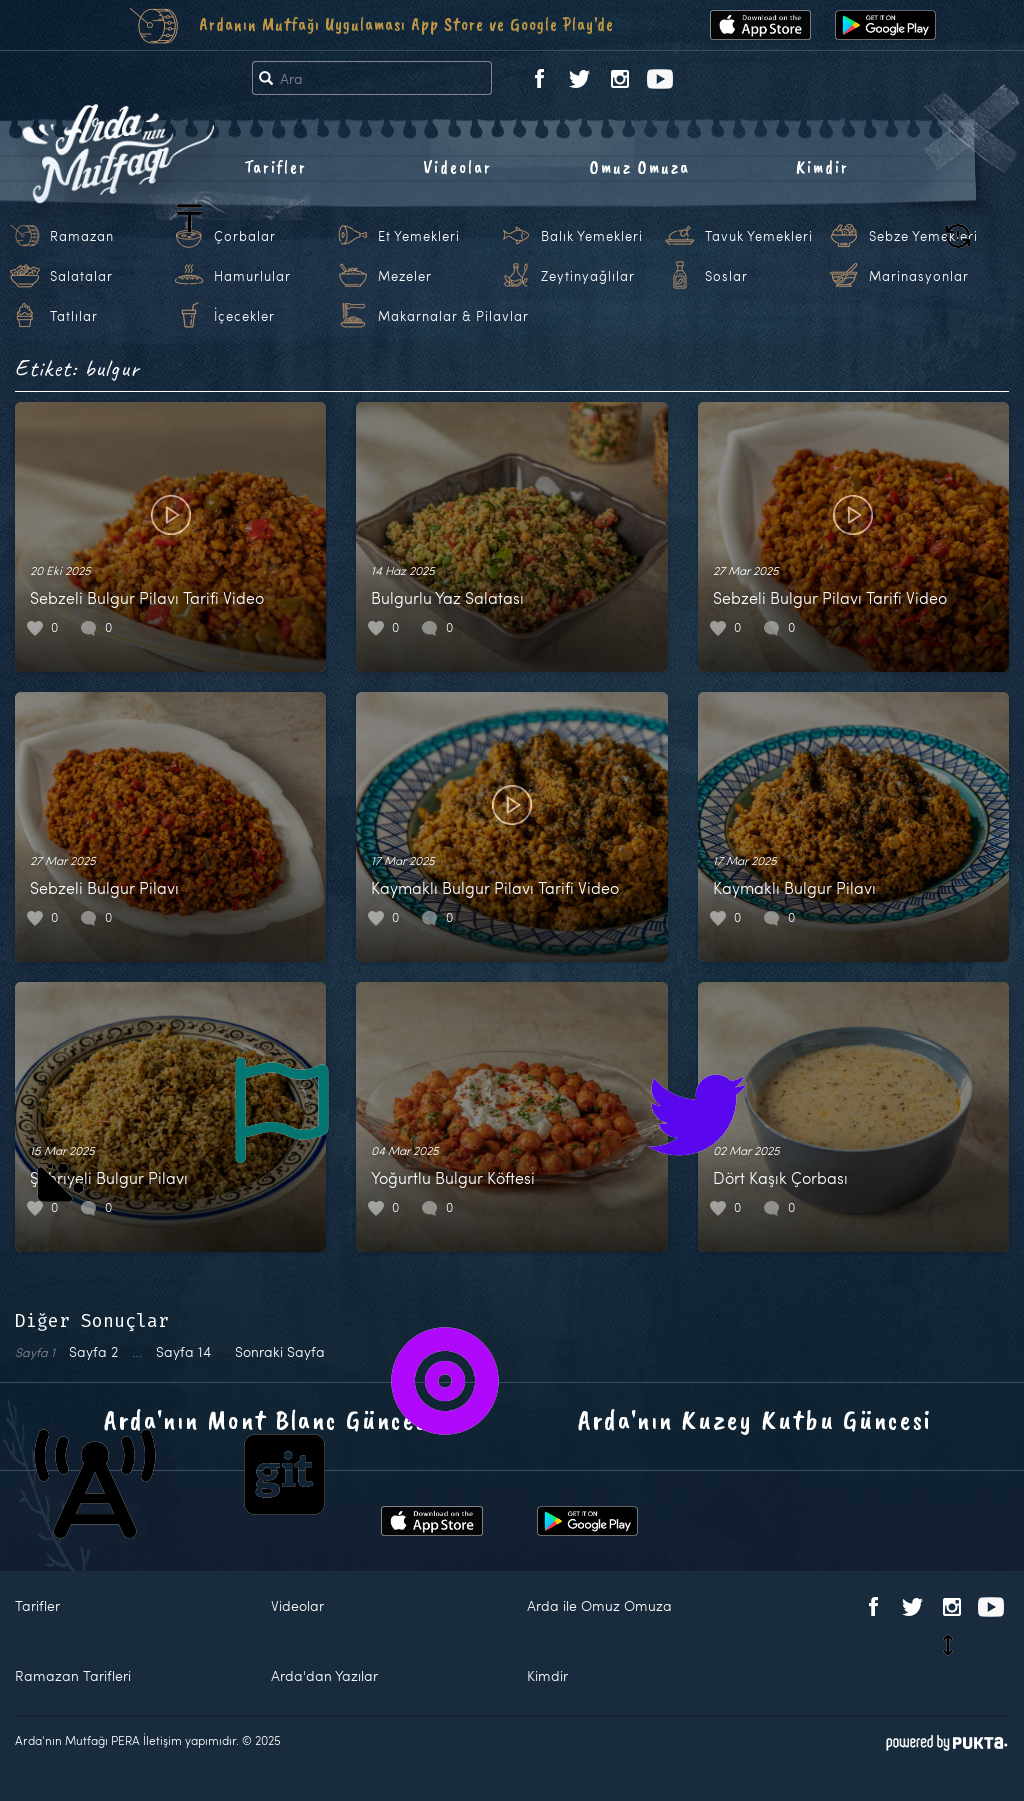 The width and height of the screenshot is (1024, 1801). Describe the element at coordinates (445, 1381) in the screenshot. I see `play or access music library` at that location.